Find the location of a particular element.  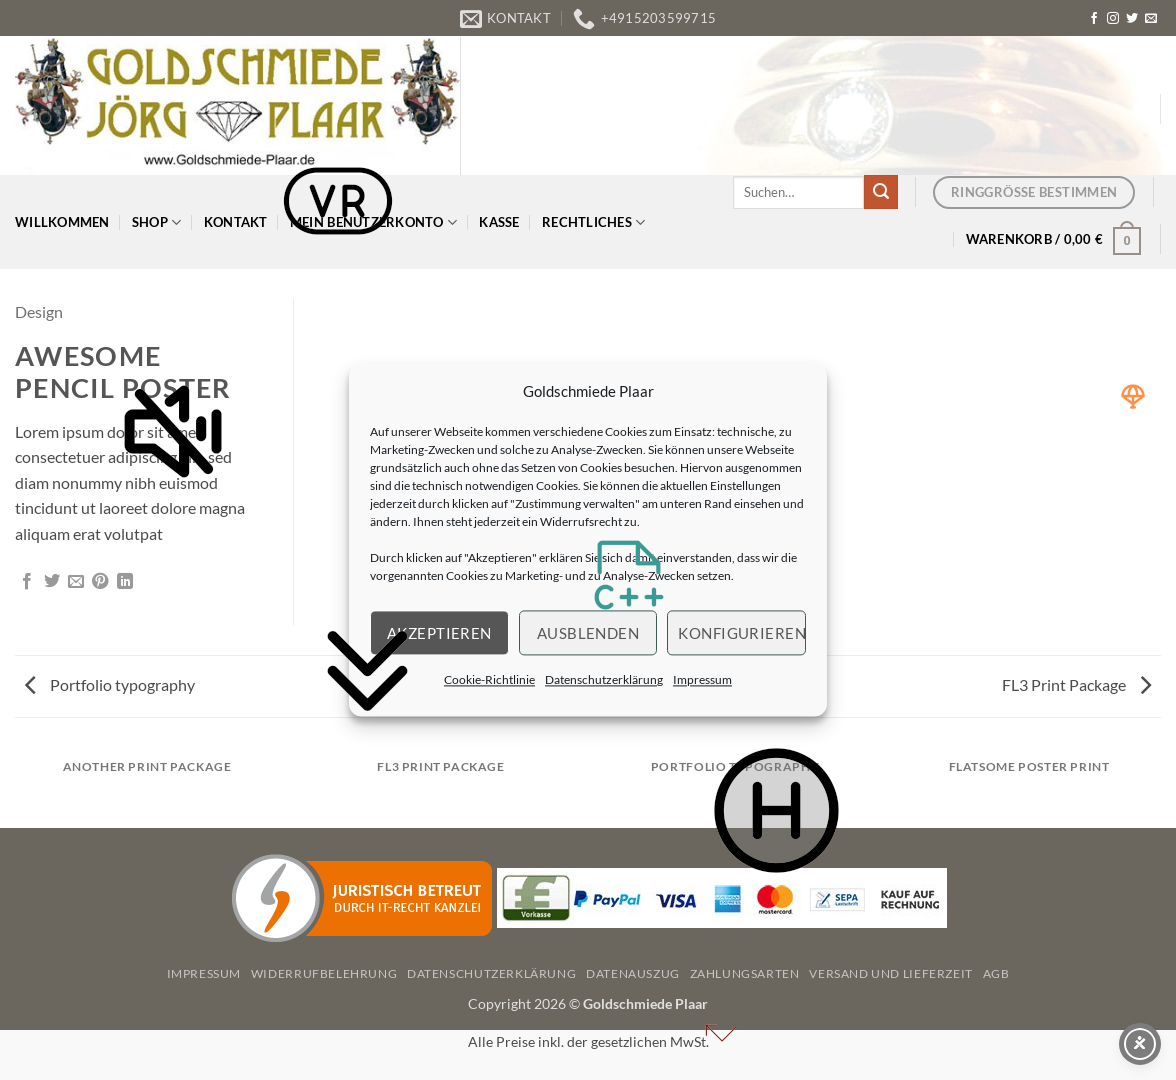

access virtual reality mode or settings is located at coordinates (338, 201).